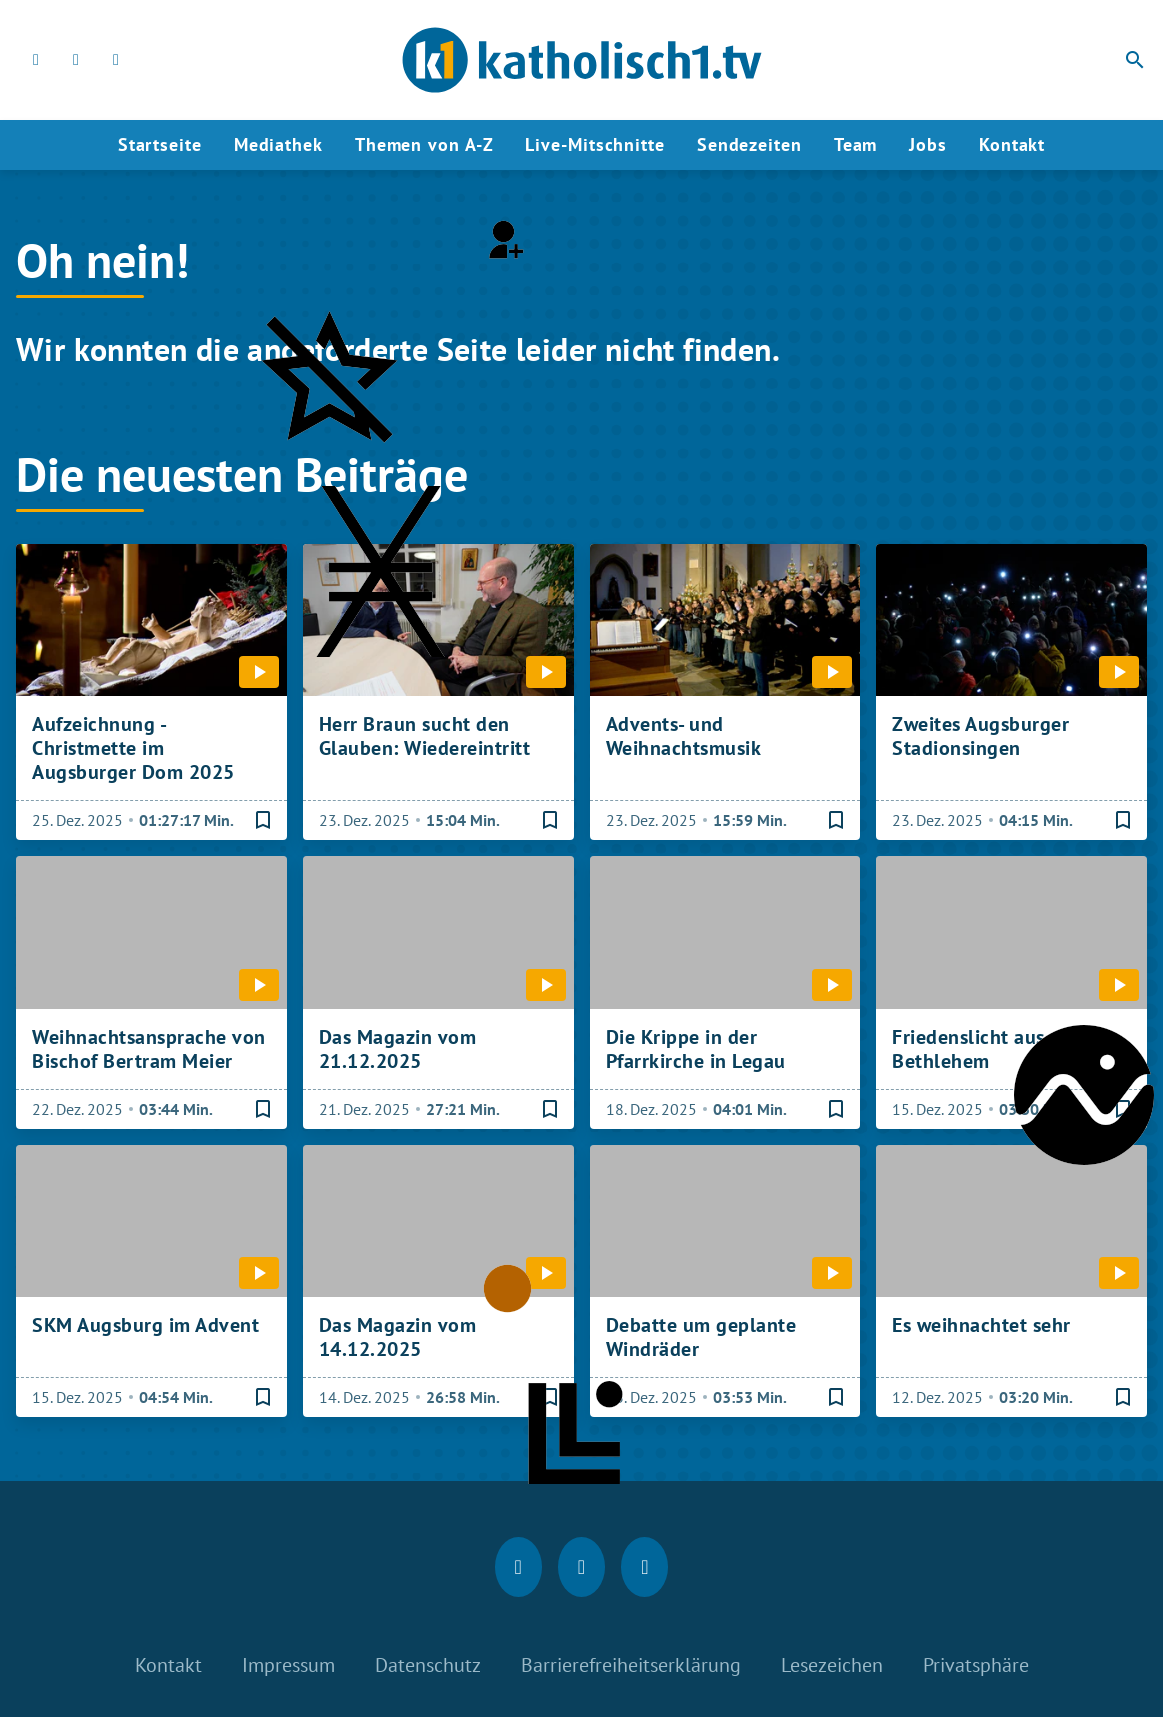  I want to click on disable or remove from favorites, so click(329, 379).